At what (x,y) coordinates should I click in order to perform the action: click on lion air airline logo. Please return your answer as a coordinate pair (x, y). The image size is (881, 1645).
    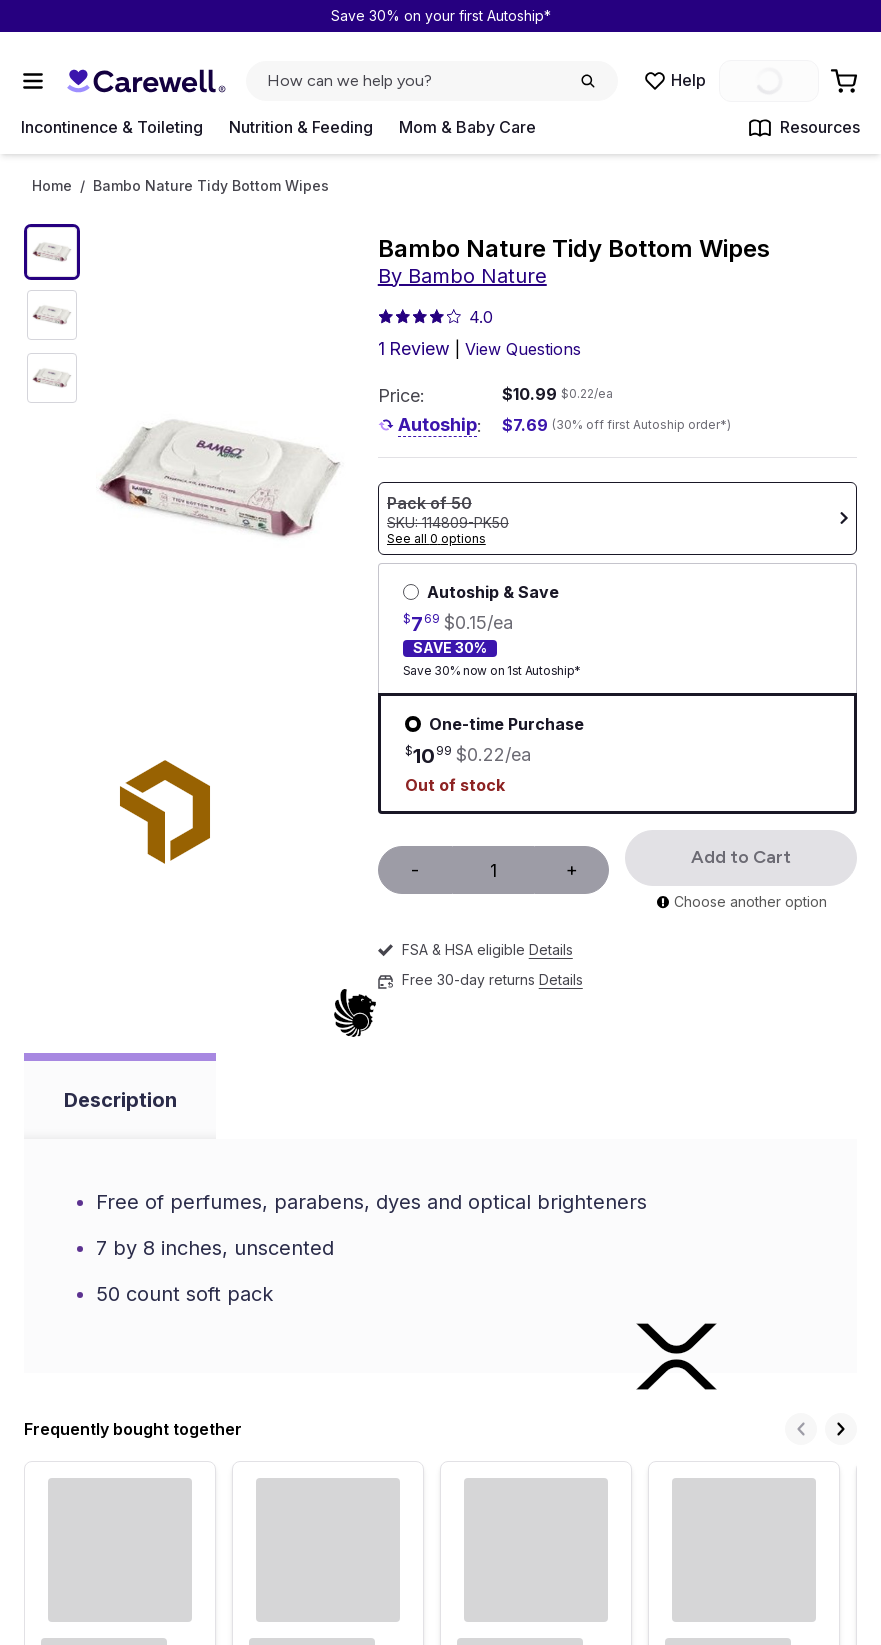
    Looking at the image, I should click on (355, 1013).